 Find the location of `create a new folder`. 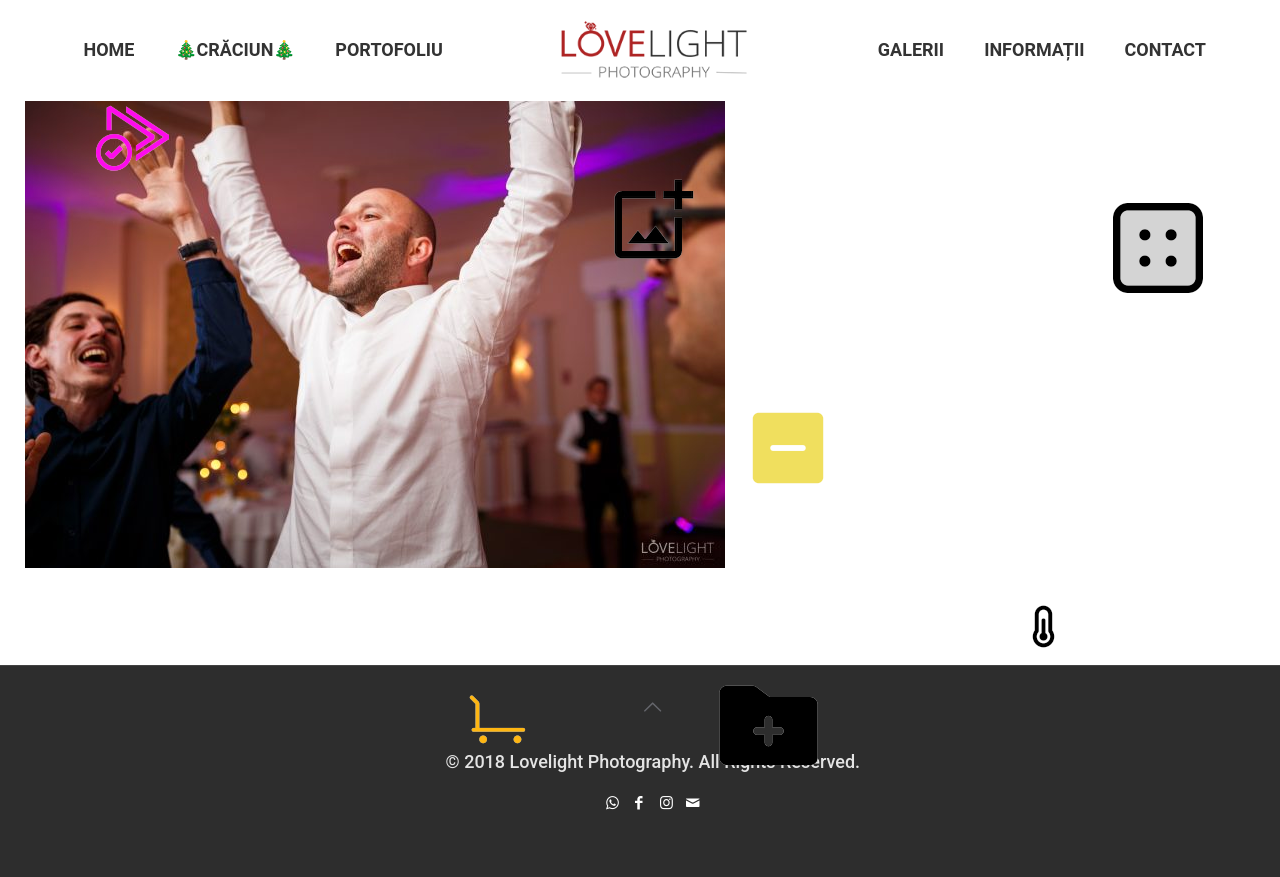

create a new folder is located at coordinates (768, 723).